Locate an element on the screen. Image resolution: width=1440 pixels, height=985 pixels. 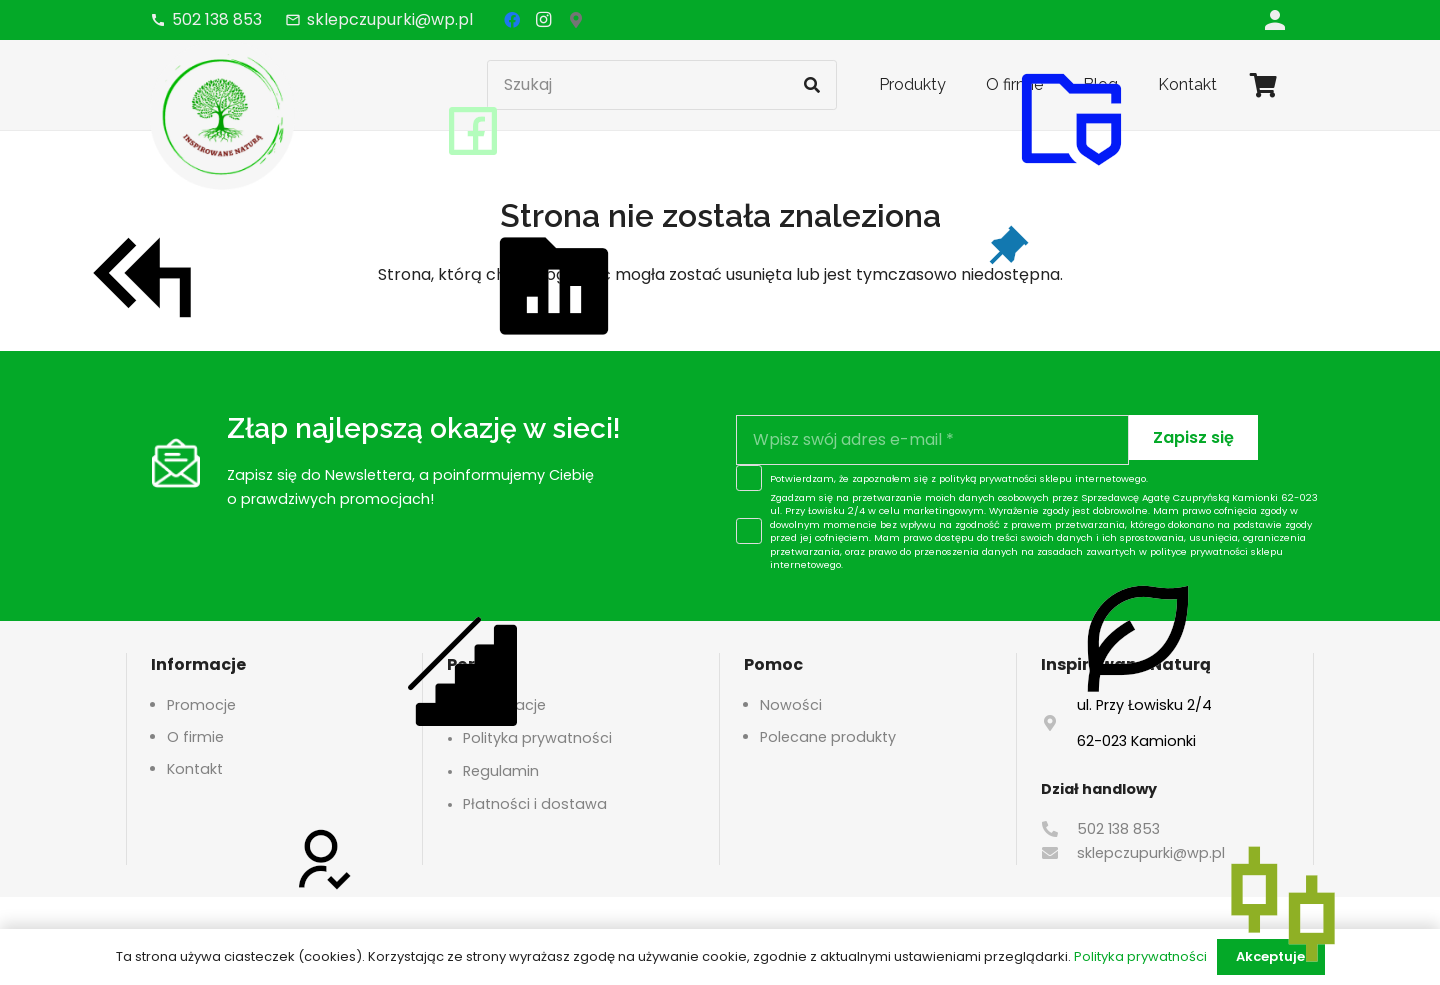
follow a user or add to your network is located at coordinates (321, 860).